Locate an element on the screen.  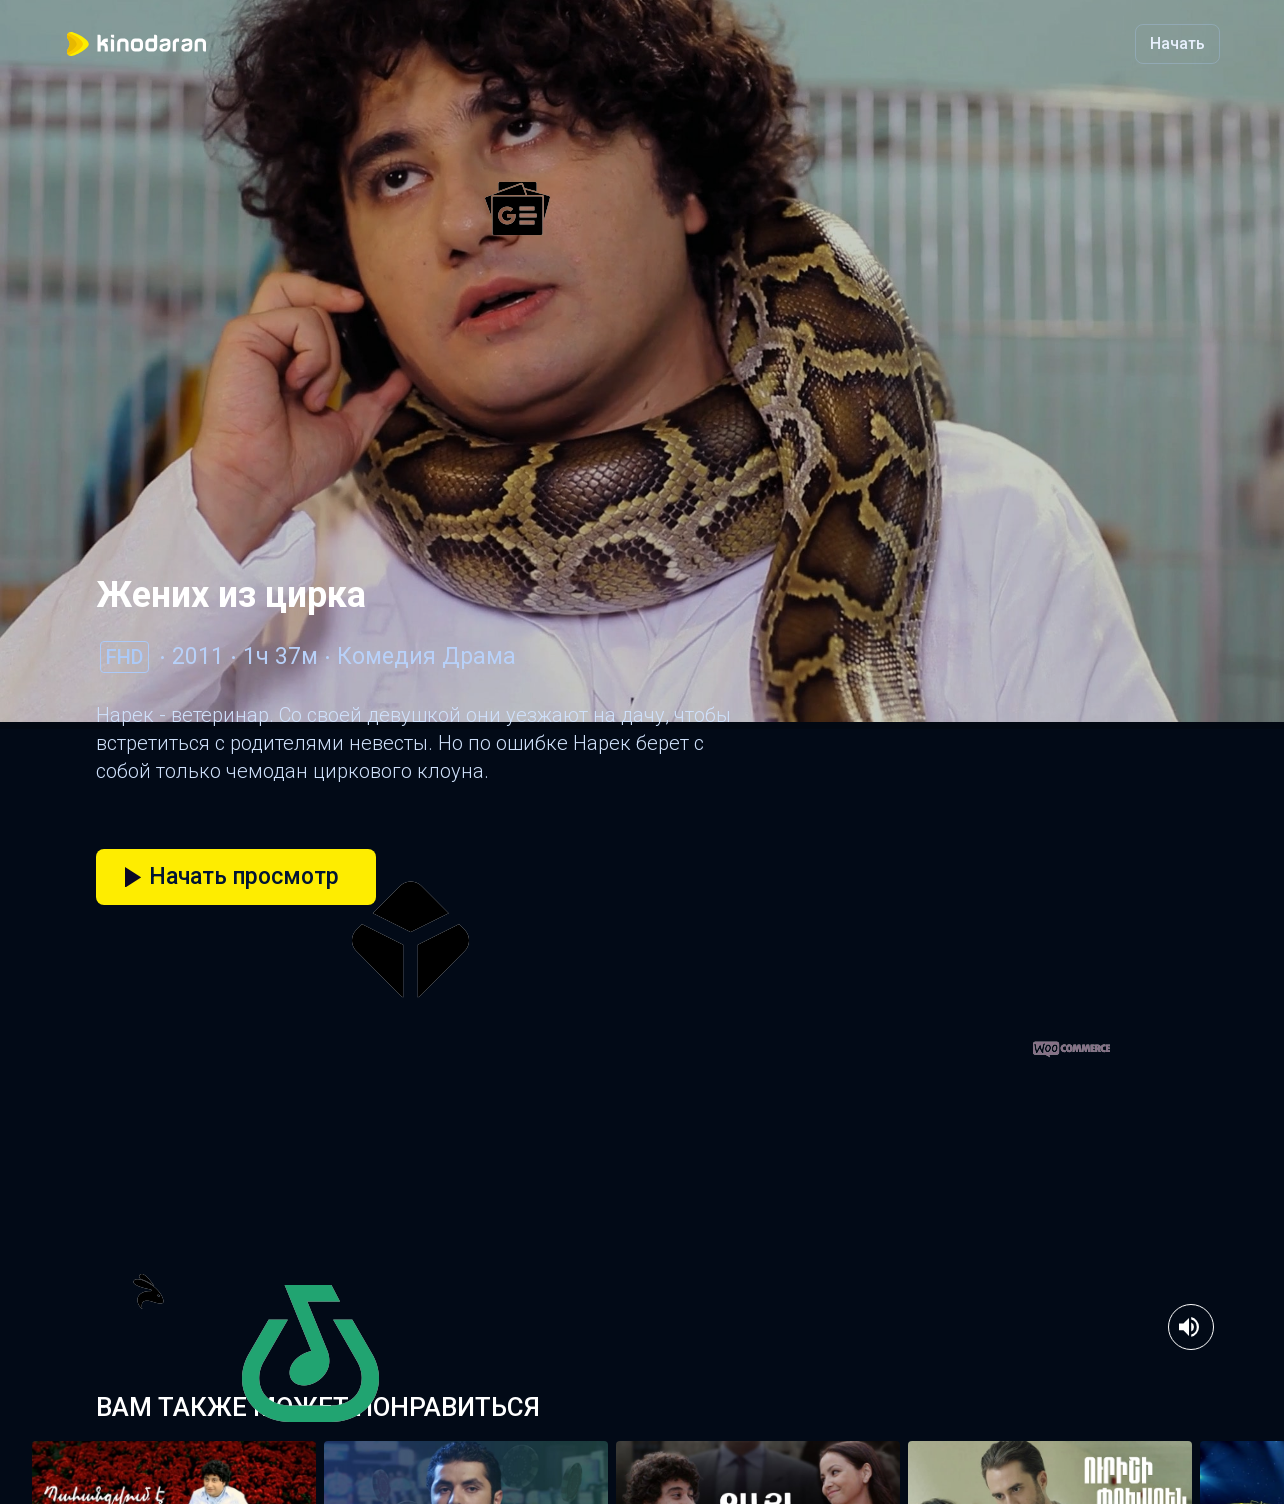
access woocommerce store settings is located at coordinates (1071, 1049).